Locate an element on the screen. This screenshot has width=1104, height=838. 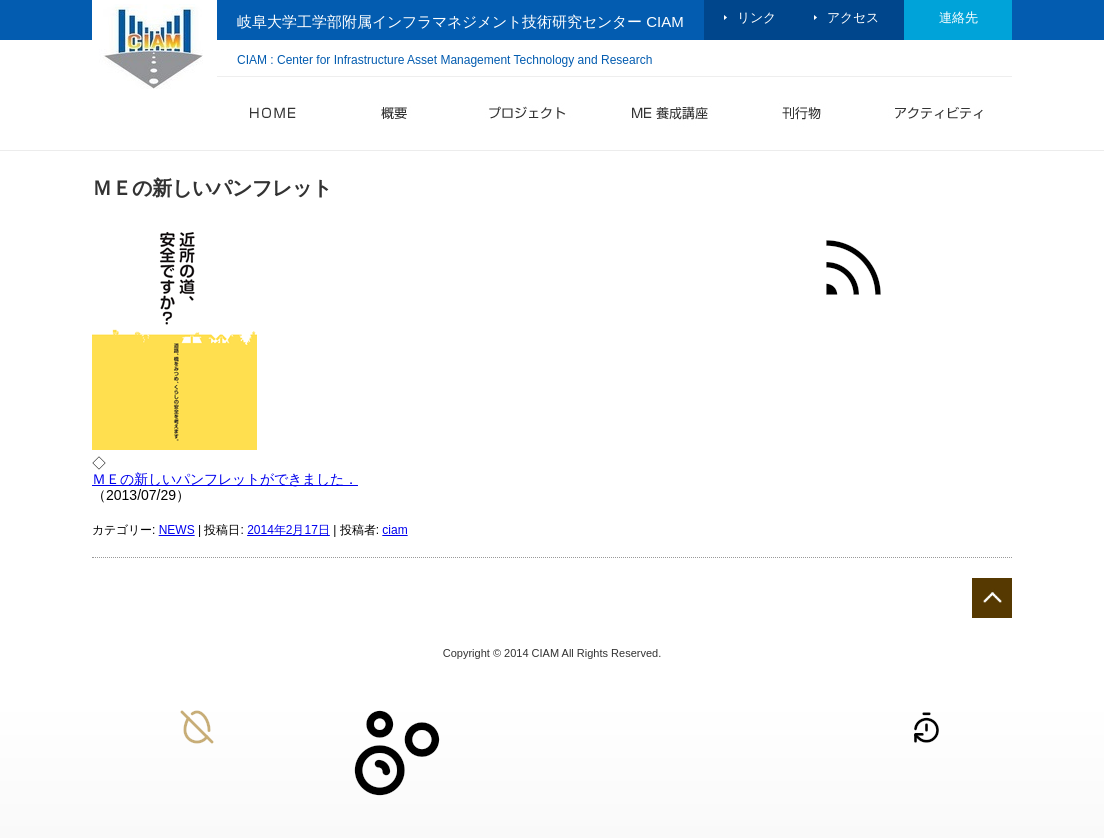
subscribe to an RSS feed is located at coordinates (853, 267).